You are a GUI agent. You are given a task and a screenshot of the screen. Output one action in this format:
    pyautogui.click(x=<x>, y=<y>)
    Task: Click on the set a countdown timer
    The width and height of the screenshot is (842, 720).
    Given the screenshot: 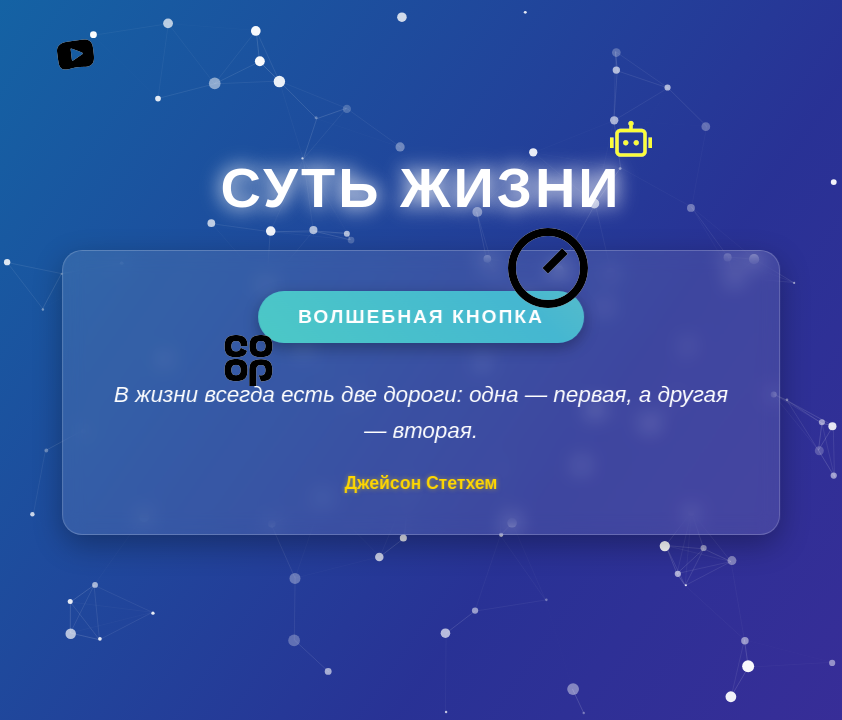 What is the action you would take?
    pyautogui.click(x=548, y=268)
    